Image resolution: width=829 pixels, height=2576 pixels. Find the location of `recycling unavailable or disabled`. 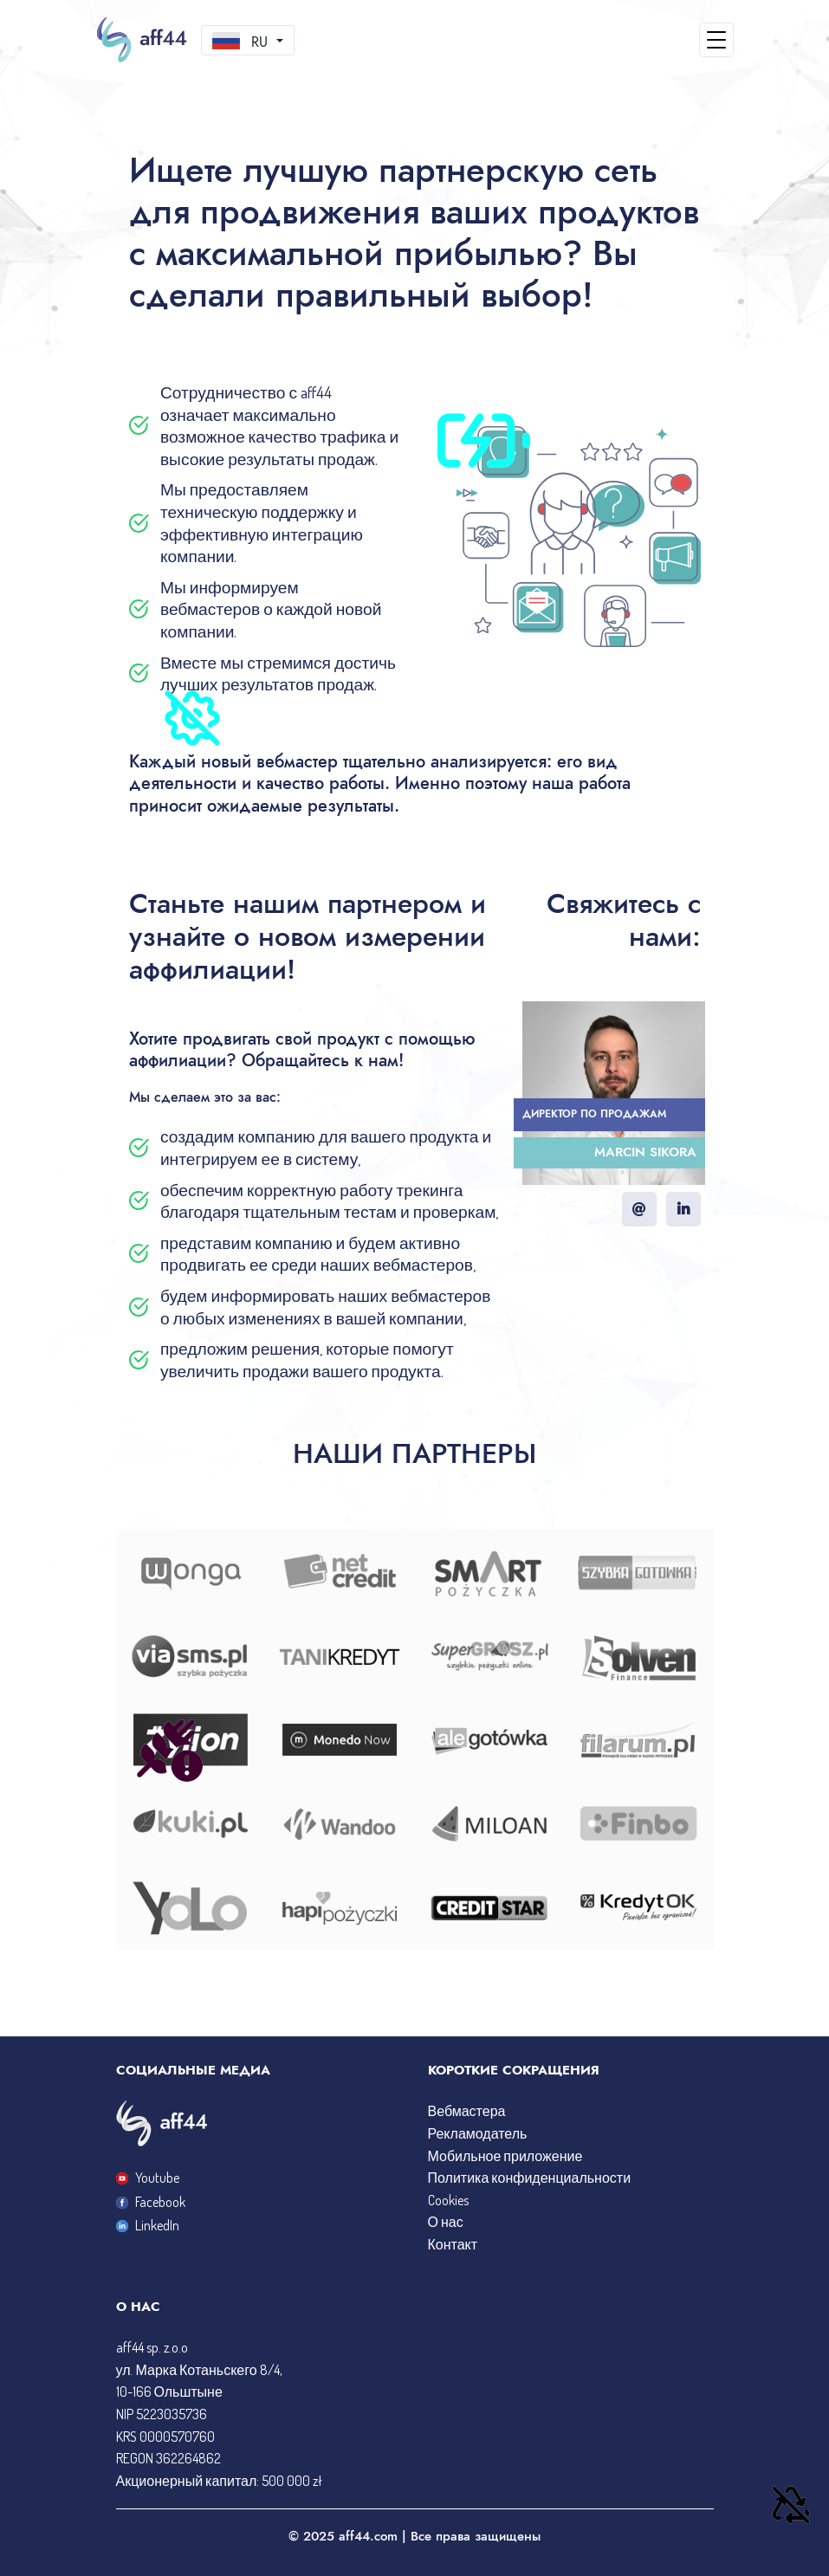

recycling unavailable or disabled is located at coordinates (791, 2505).